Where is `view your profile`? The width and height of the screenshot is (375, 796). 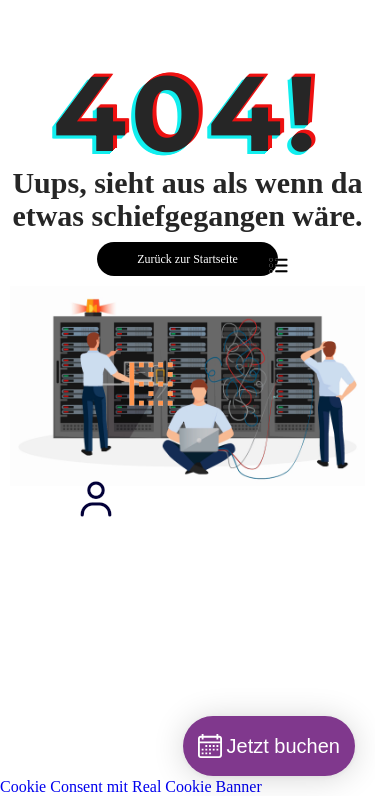
view your profile is located at coordinates (96, 499).